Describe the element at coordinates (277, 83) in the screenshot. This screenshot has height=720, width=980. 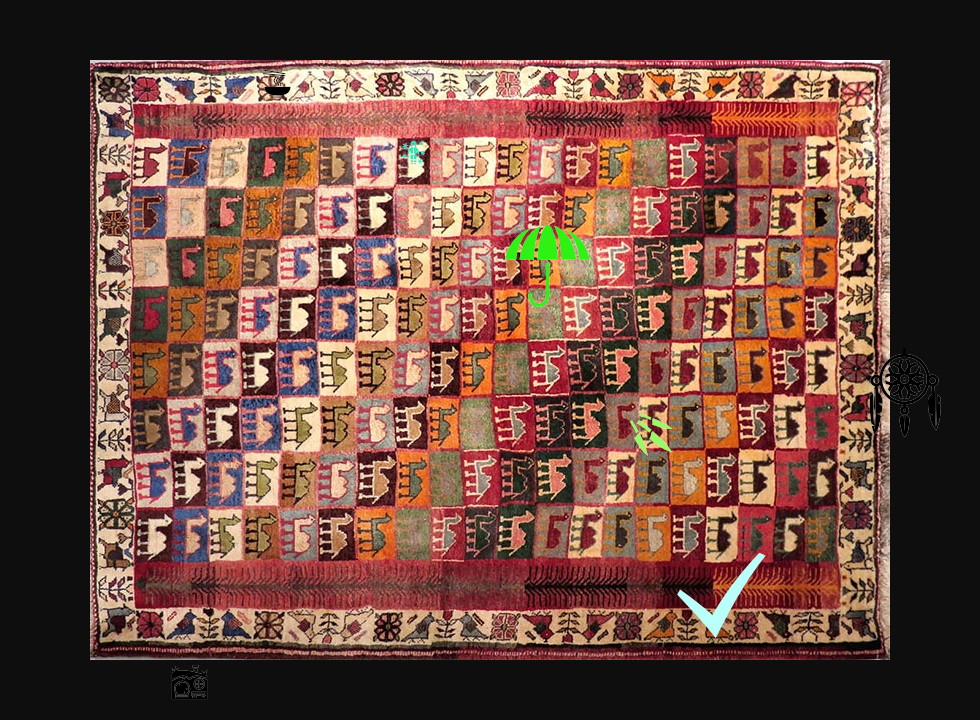
I see `browse asian cuisine or noodle dishes` at that location.